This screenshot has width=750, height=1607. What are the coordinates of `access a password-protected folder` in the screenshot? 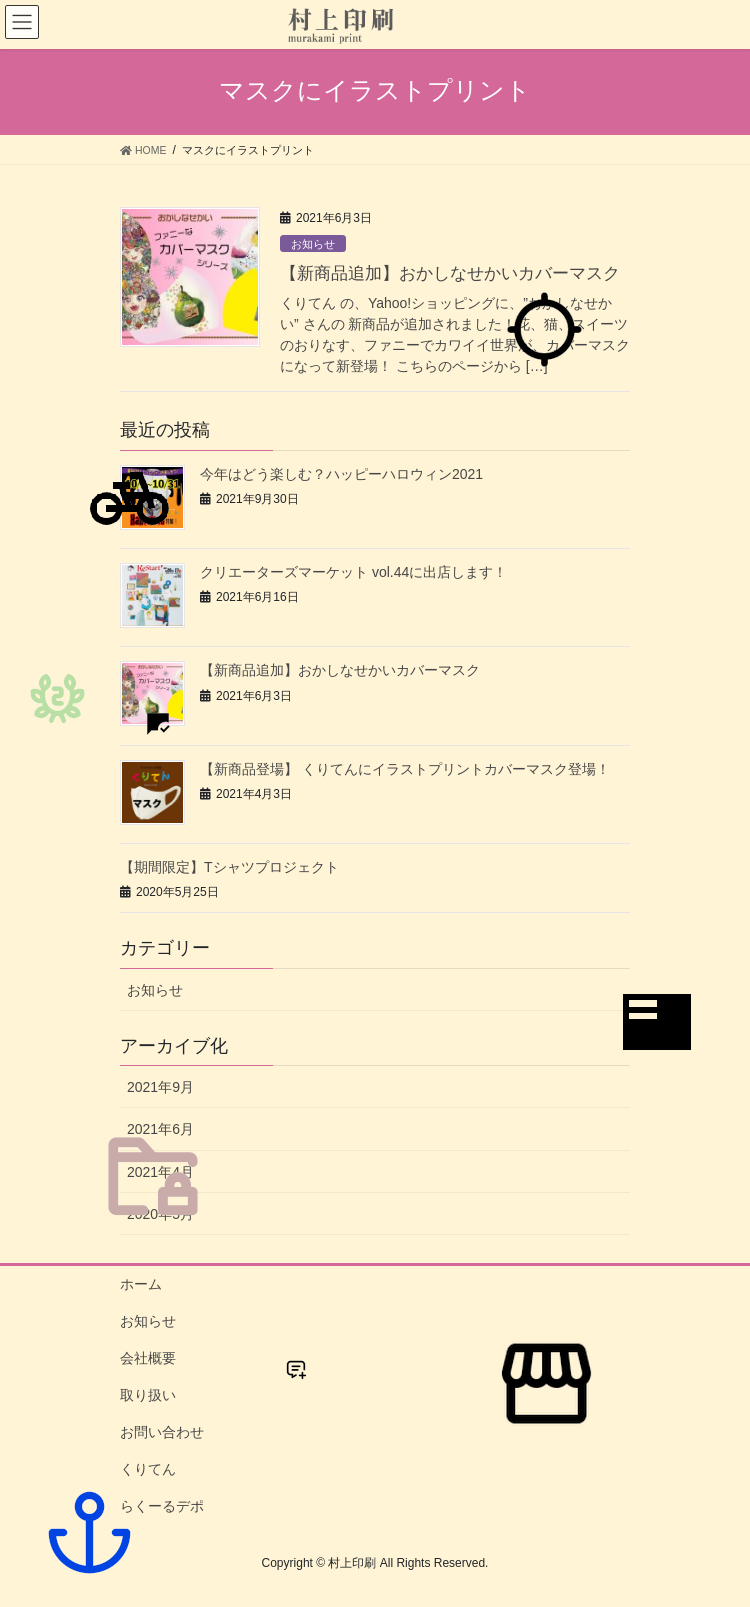 It's located at (153, 1177).